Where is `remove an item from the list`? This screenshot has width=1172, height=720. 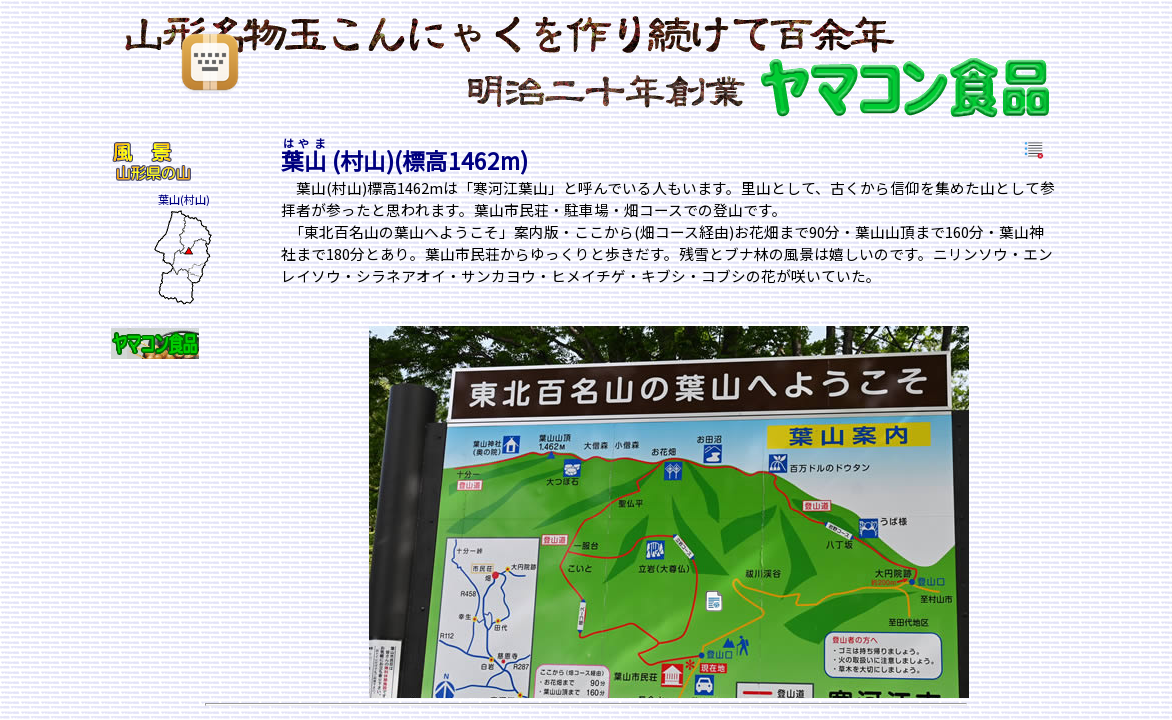
remove an item from the list is located at coordinates (1033, 149).